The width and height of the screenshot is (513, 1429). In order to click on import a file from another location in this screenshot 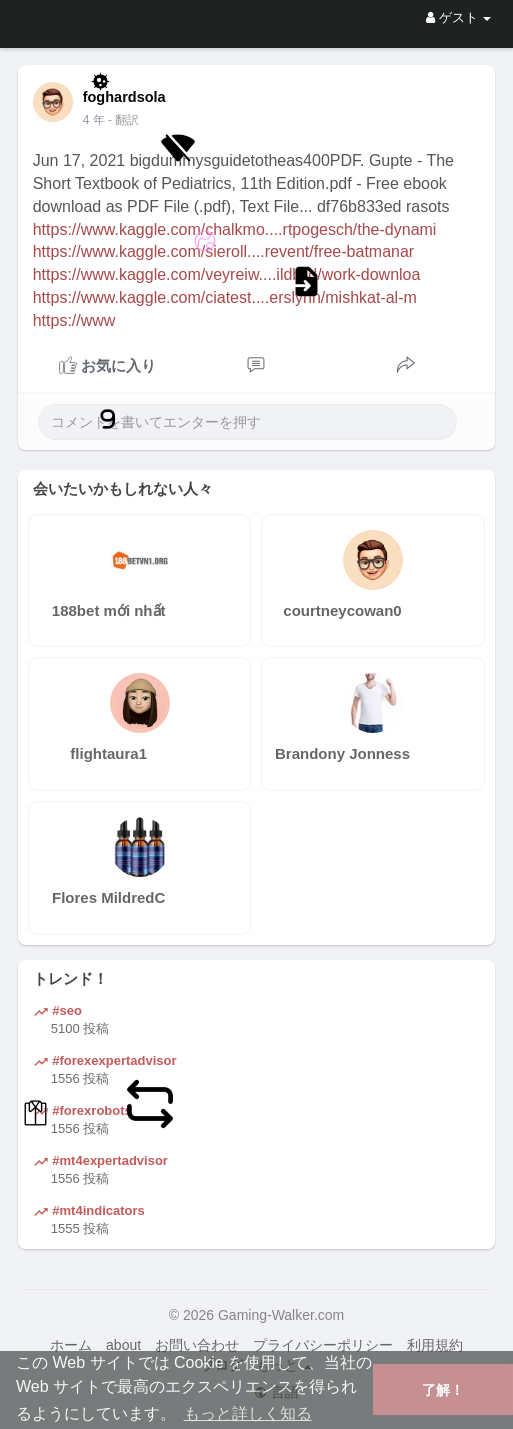, I will do `click(306, 281)`.